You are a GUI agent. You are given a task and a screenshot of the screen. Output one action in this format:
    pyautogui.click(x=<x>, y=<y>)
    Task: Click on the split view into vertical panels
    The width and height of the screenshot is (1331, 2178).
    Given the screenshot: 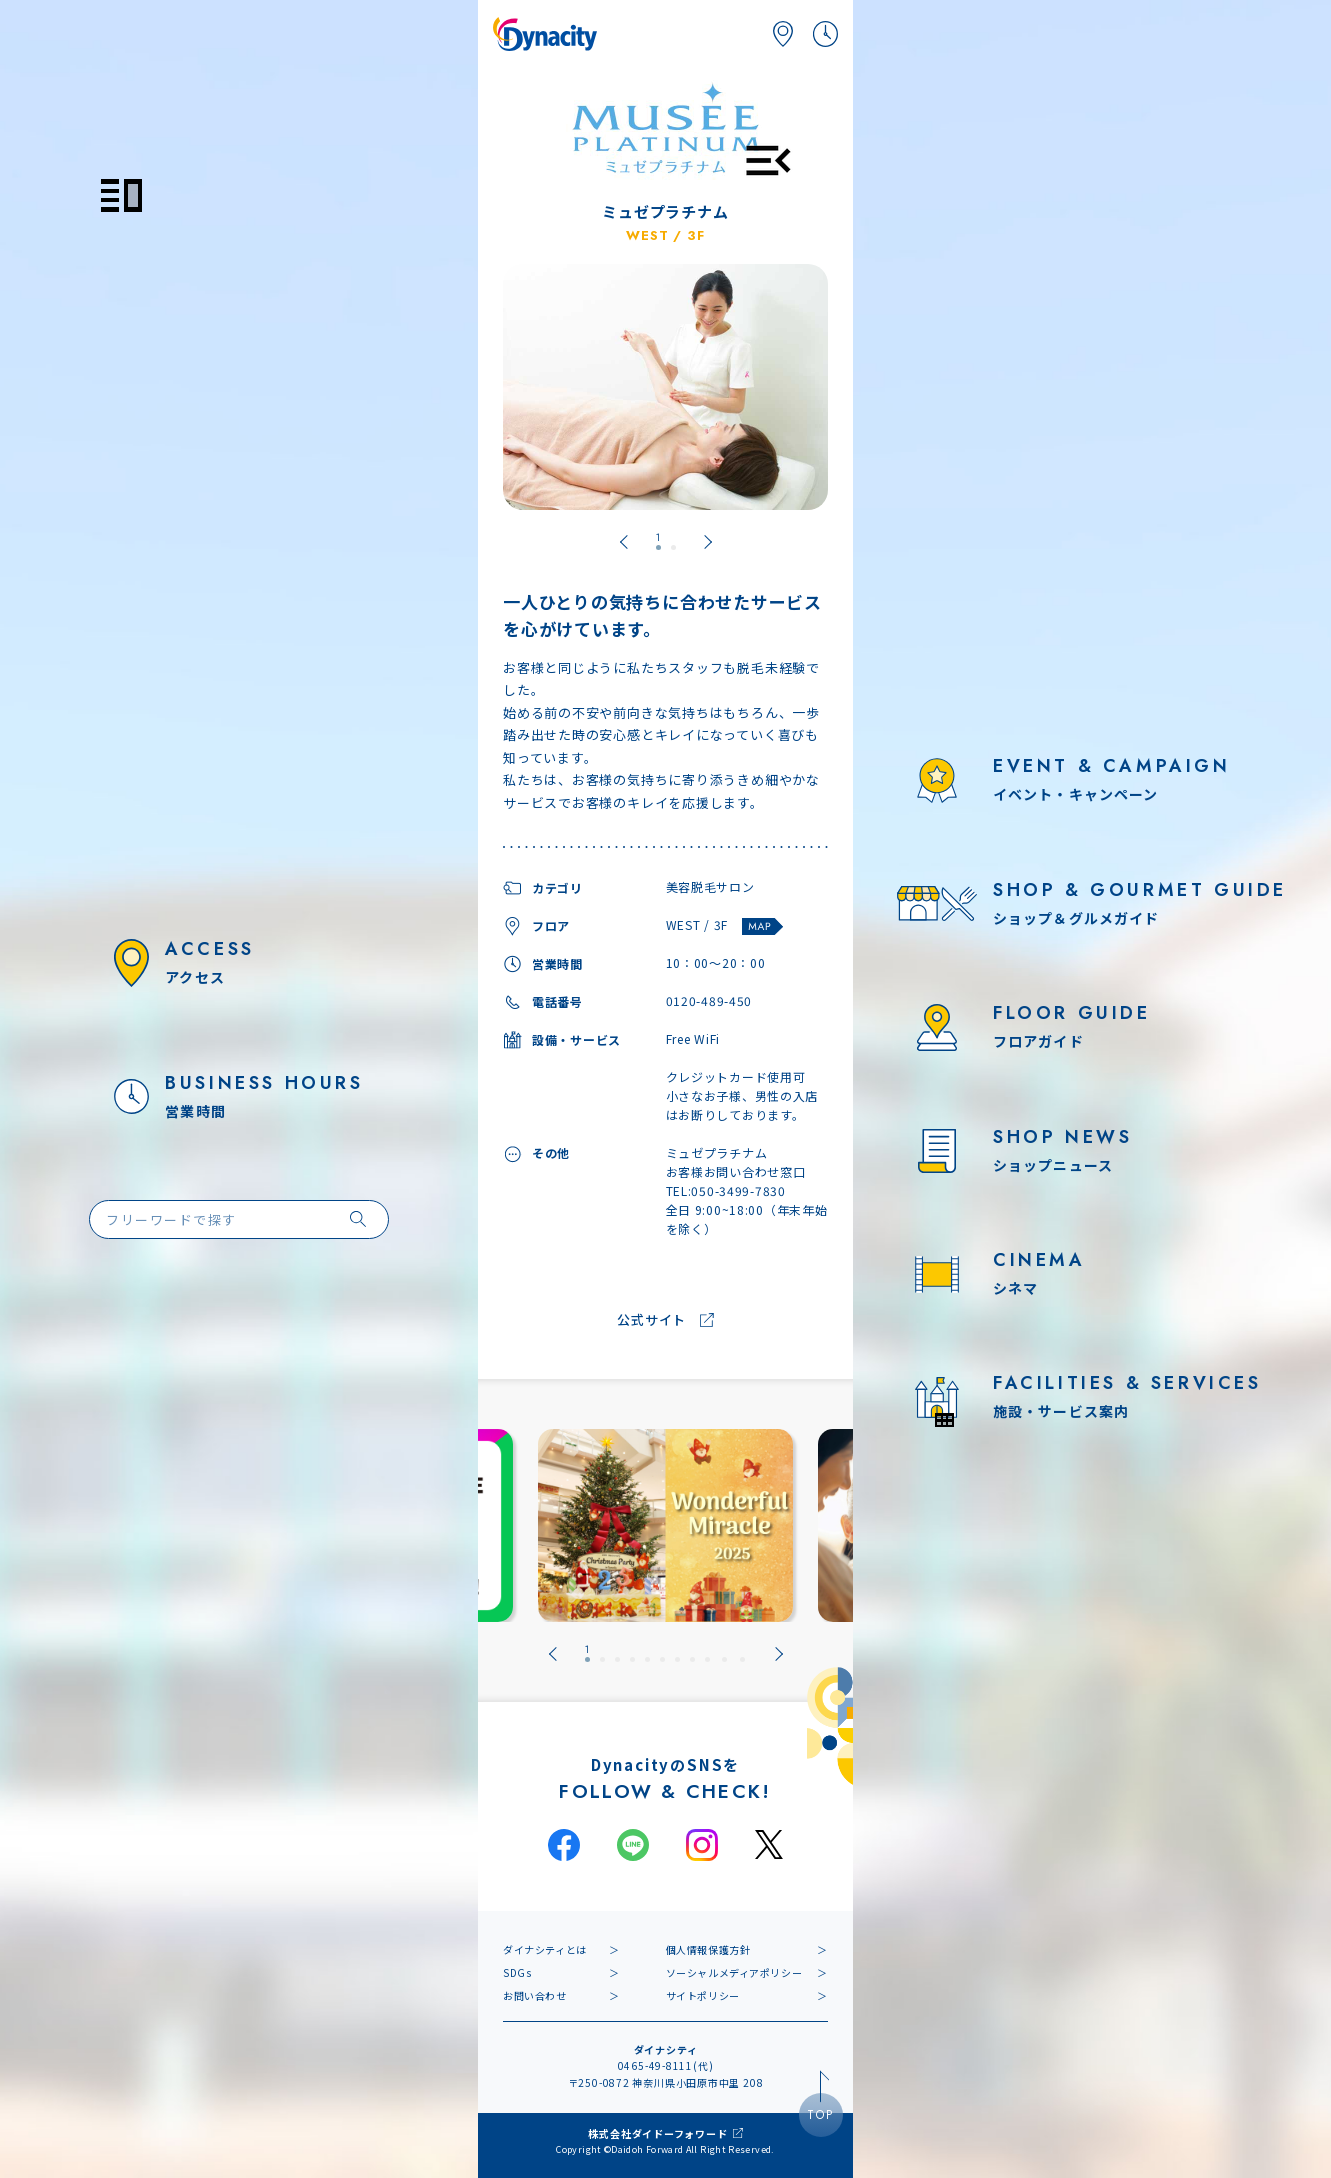 What is the action you would take?
    pyautogui.click(x=121, y=195)
    